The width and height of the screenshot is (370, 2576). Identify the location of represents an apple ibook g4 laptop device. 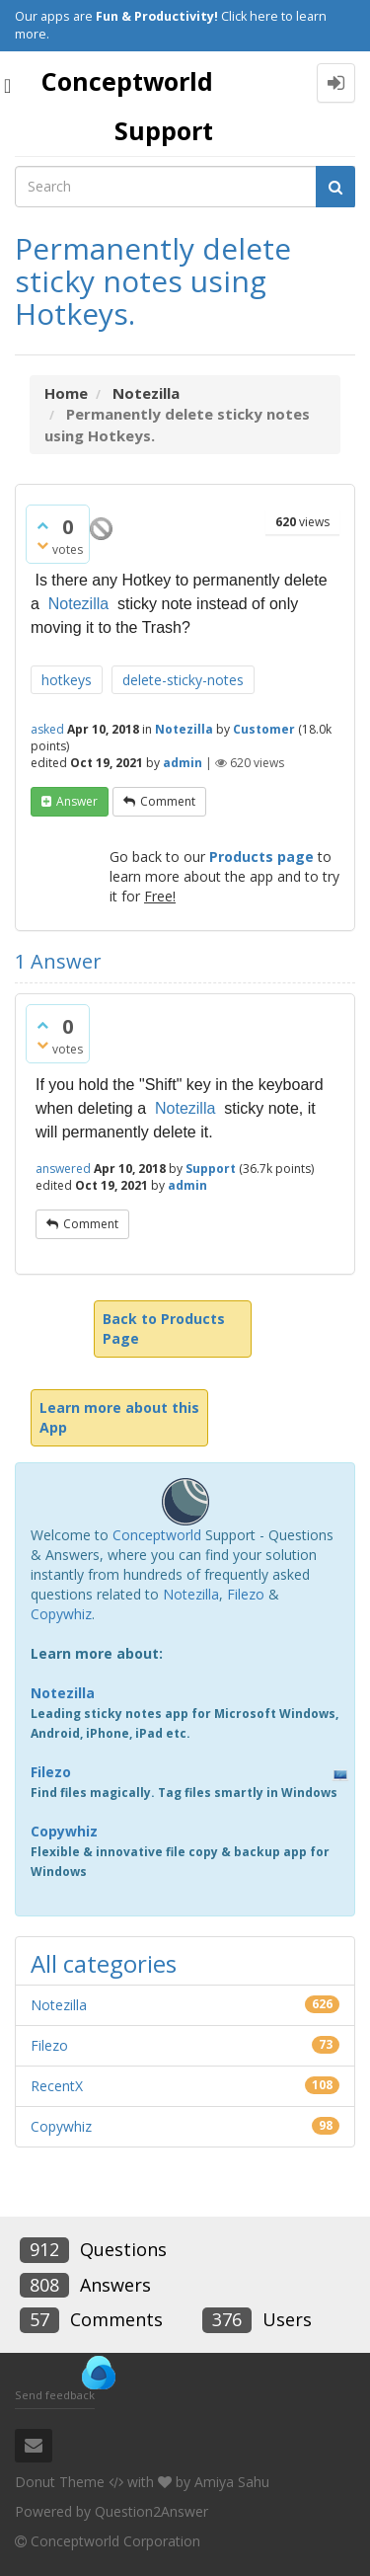
(340, 1775).